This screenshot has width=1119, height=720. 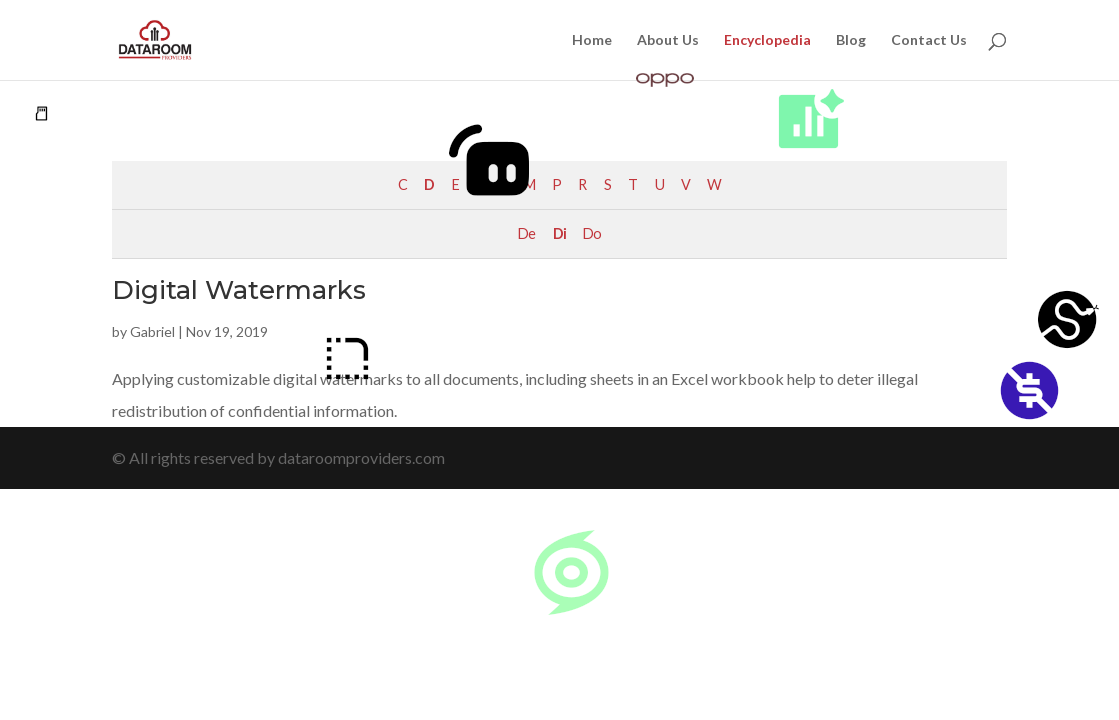 I want to click on access mini sd card storage, so click(x=41, y=113).